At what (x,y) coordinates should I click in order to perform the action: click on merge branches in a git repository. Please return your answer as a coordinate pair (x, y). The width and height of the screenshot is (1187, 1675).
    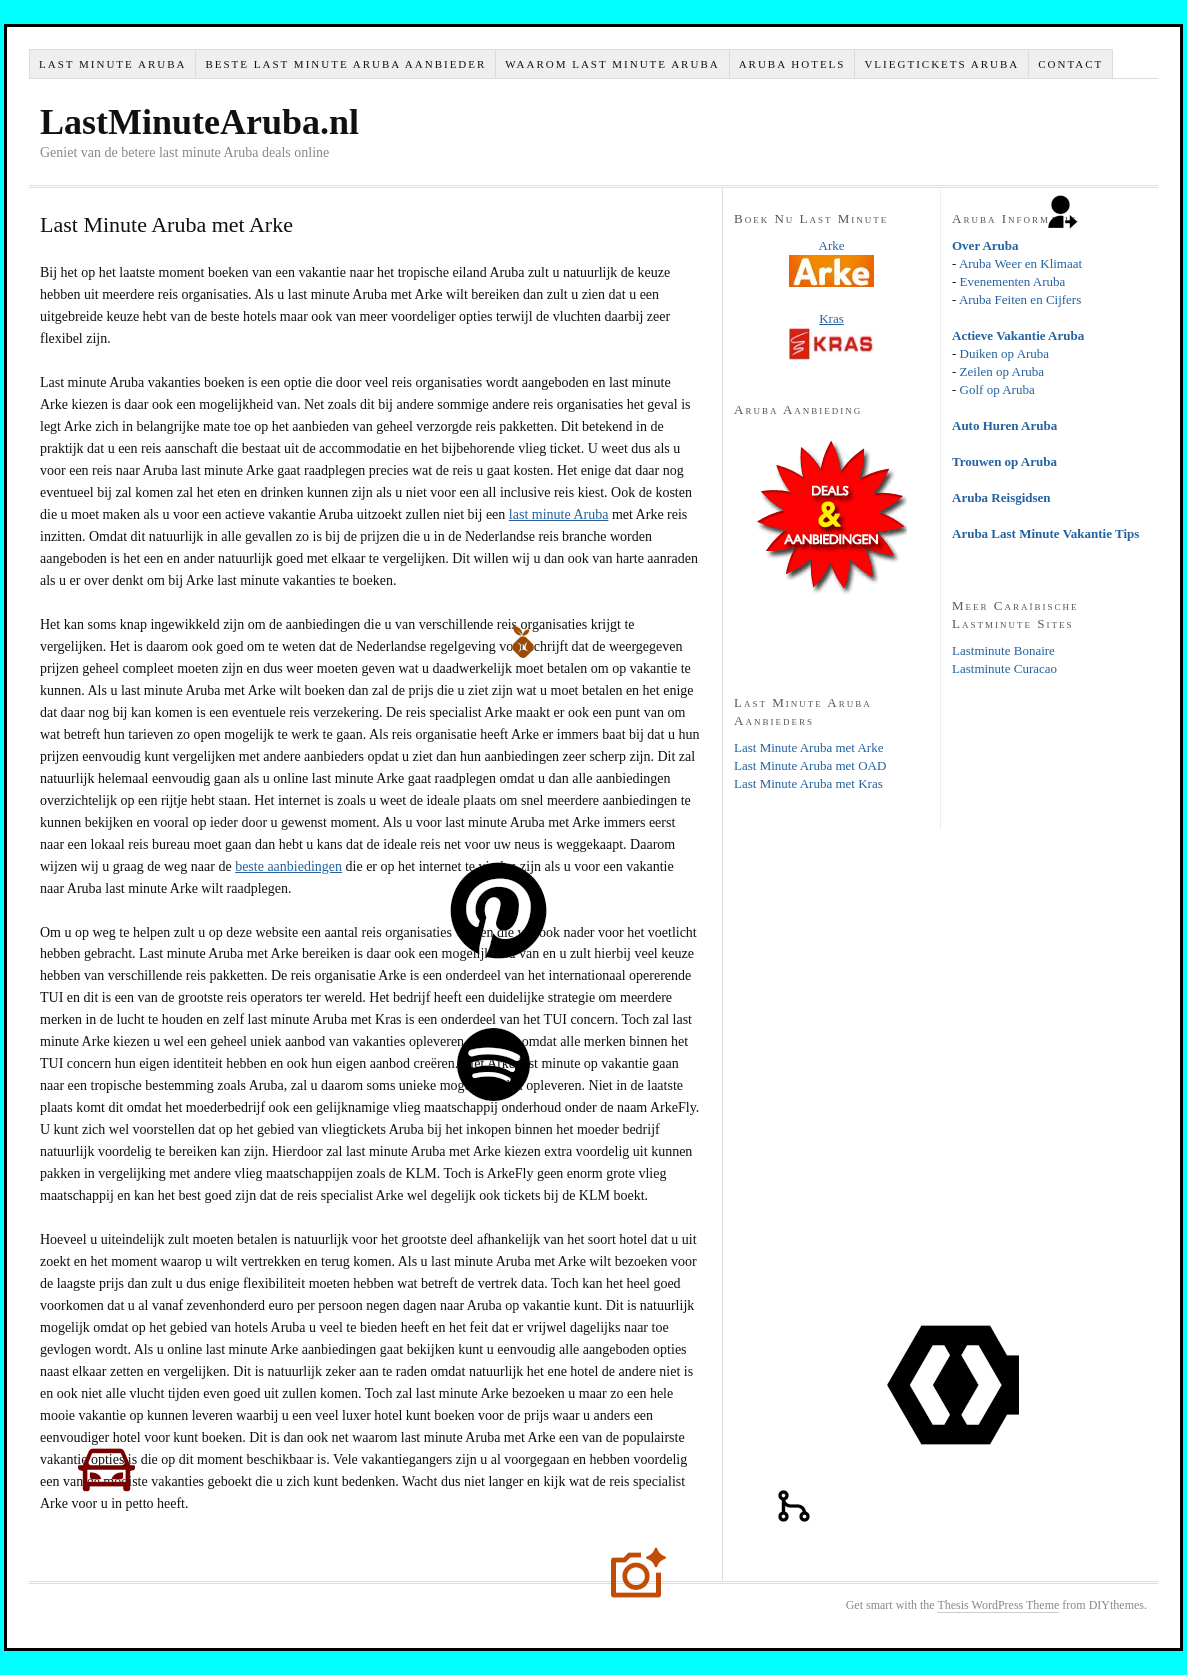
    Looking at the image, I should click on (794, 1506).